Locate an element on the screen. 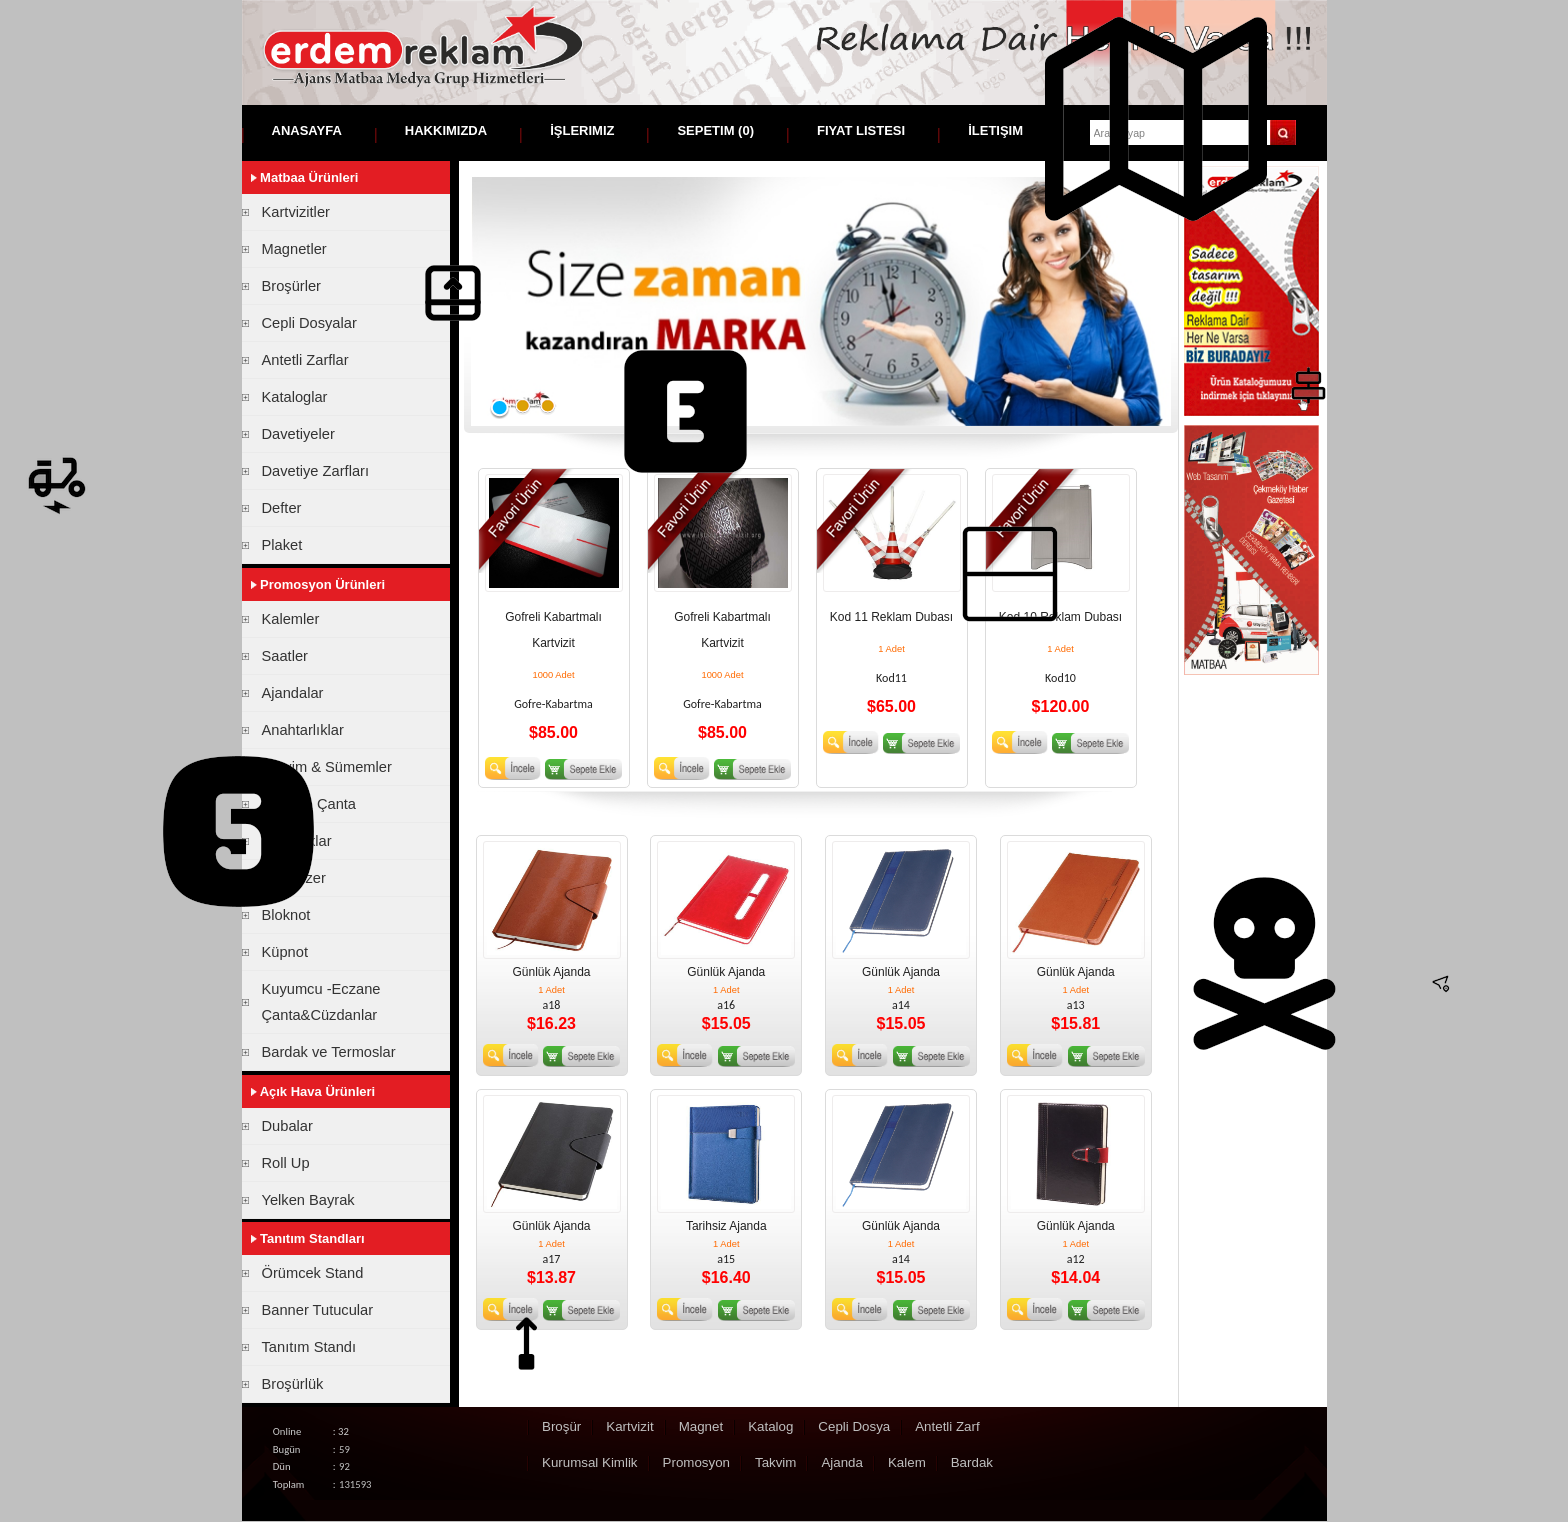  align objects to horizontal center is located at coordinates (1308, 385).